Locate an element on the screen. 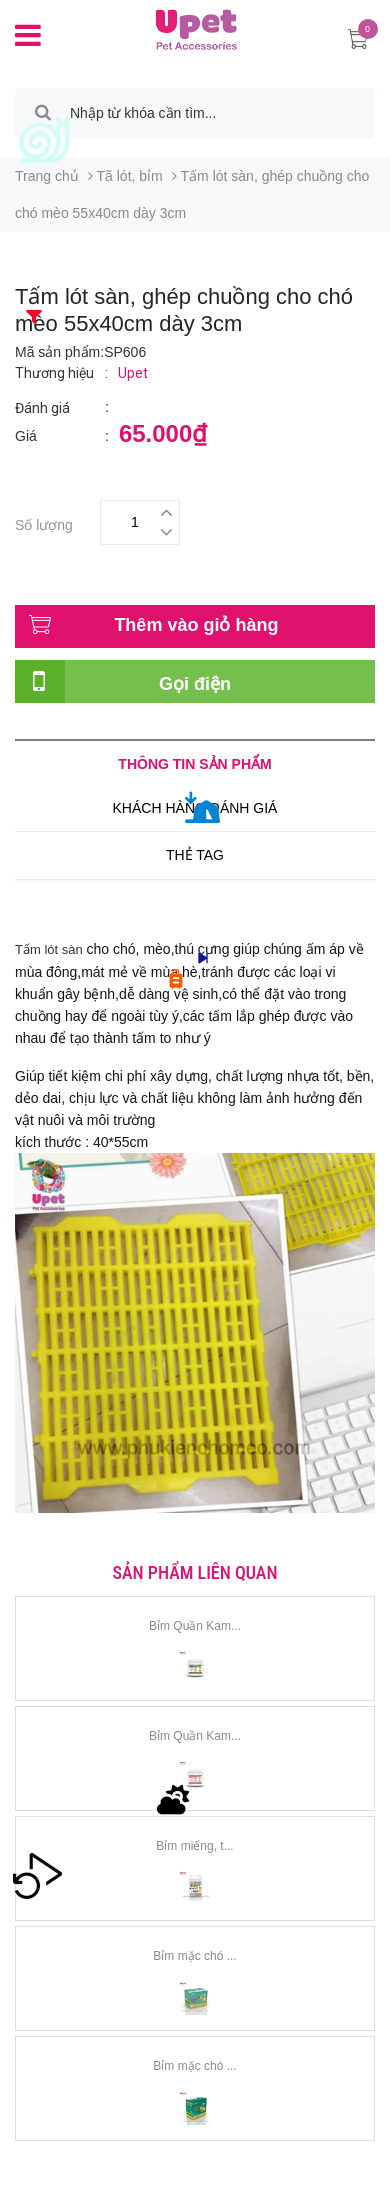 This screenshot has height=2192, width=390. view current weather conditions is located at coordinates (173, 1800).